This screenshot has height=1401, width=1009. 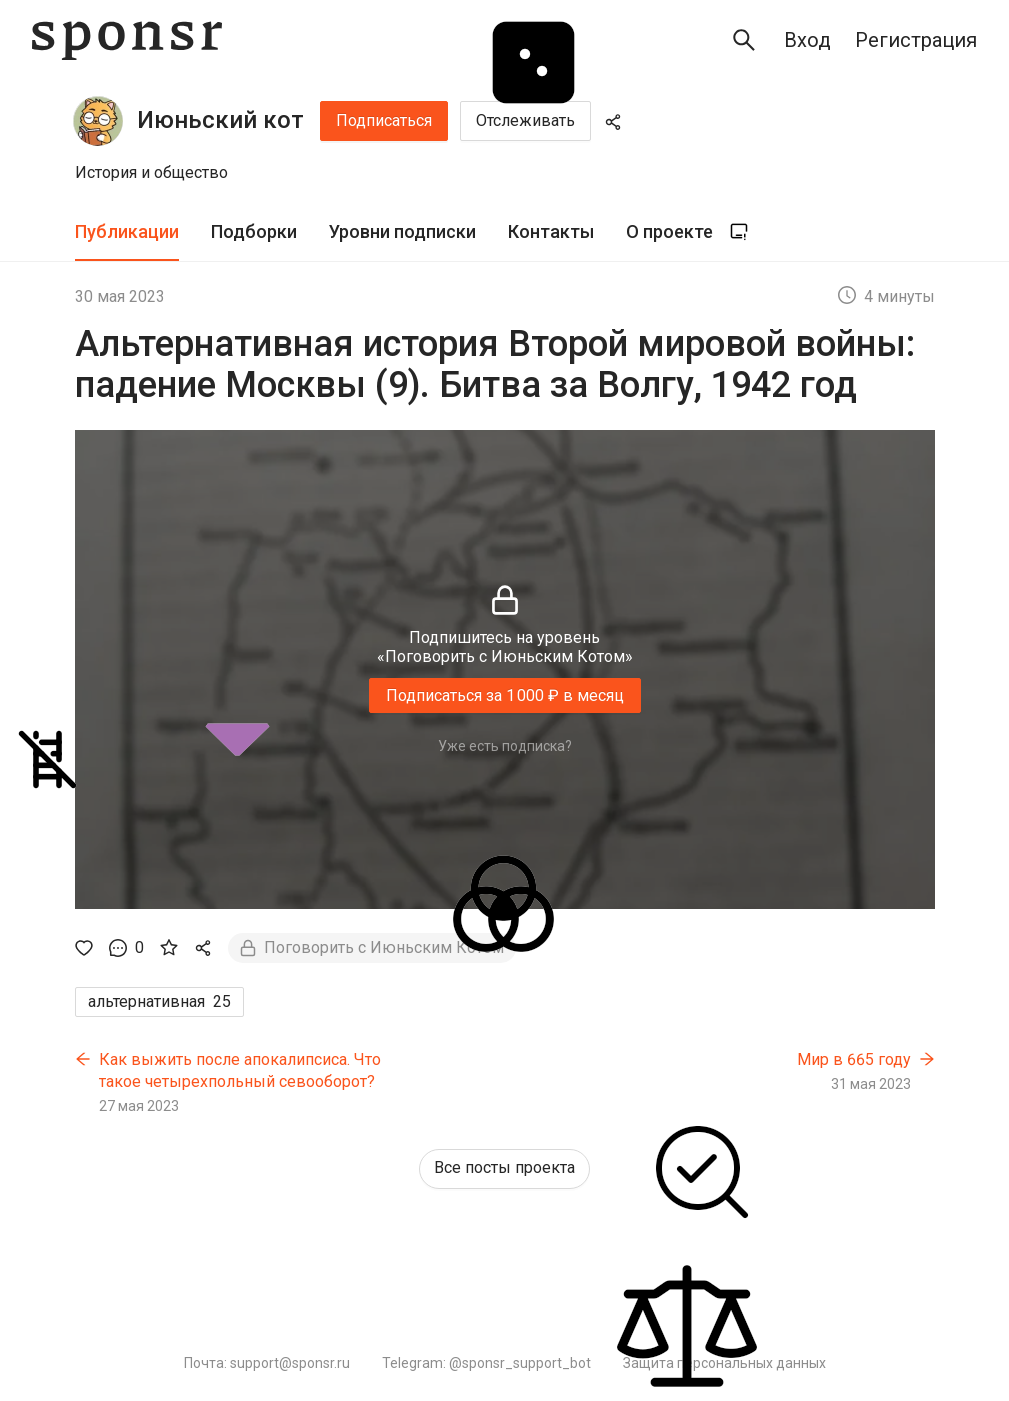 I want to click on indicates a tablet device error or warning, so click(x=739, y=231).